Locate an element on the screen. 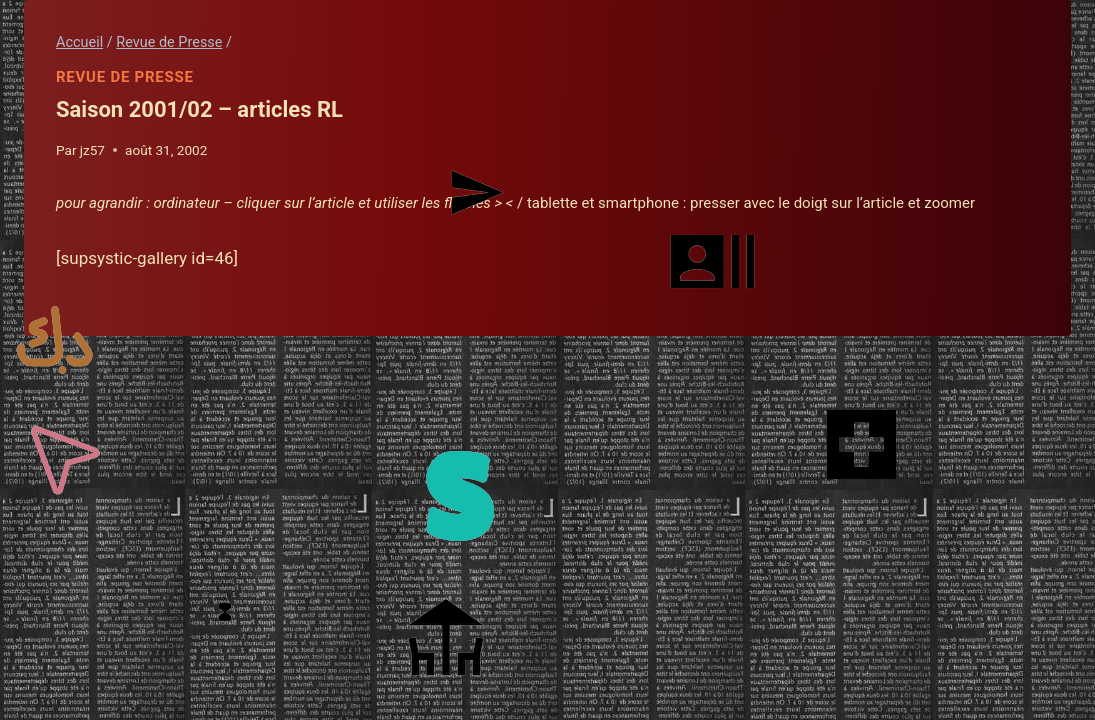 Image resolution: width=1095 pixels, height=720 pixels. view recently contacted people is located at coordinates (712, 261).